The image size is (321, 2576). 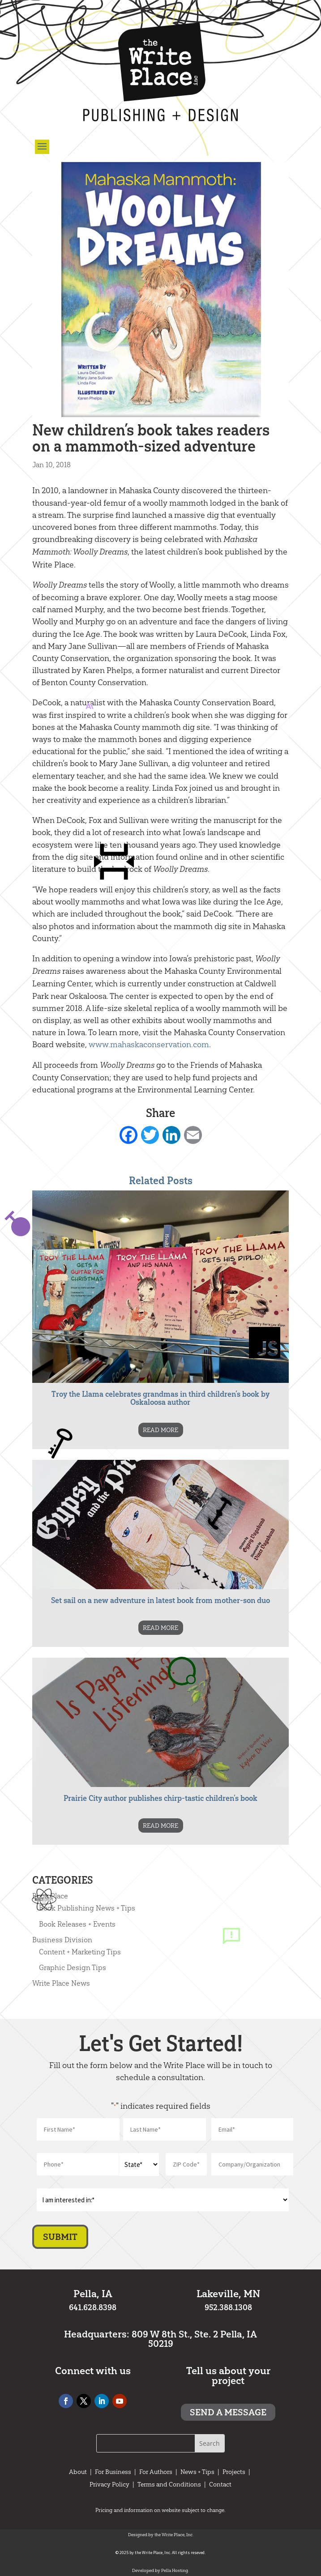 What do you see at coordinates (19, 1224) in the screenshot?
I see `gender identity symbol for travesti` at bounding box center [19, 1224].